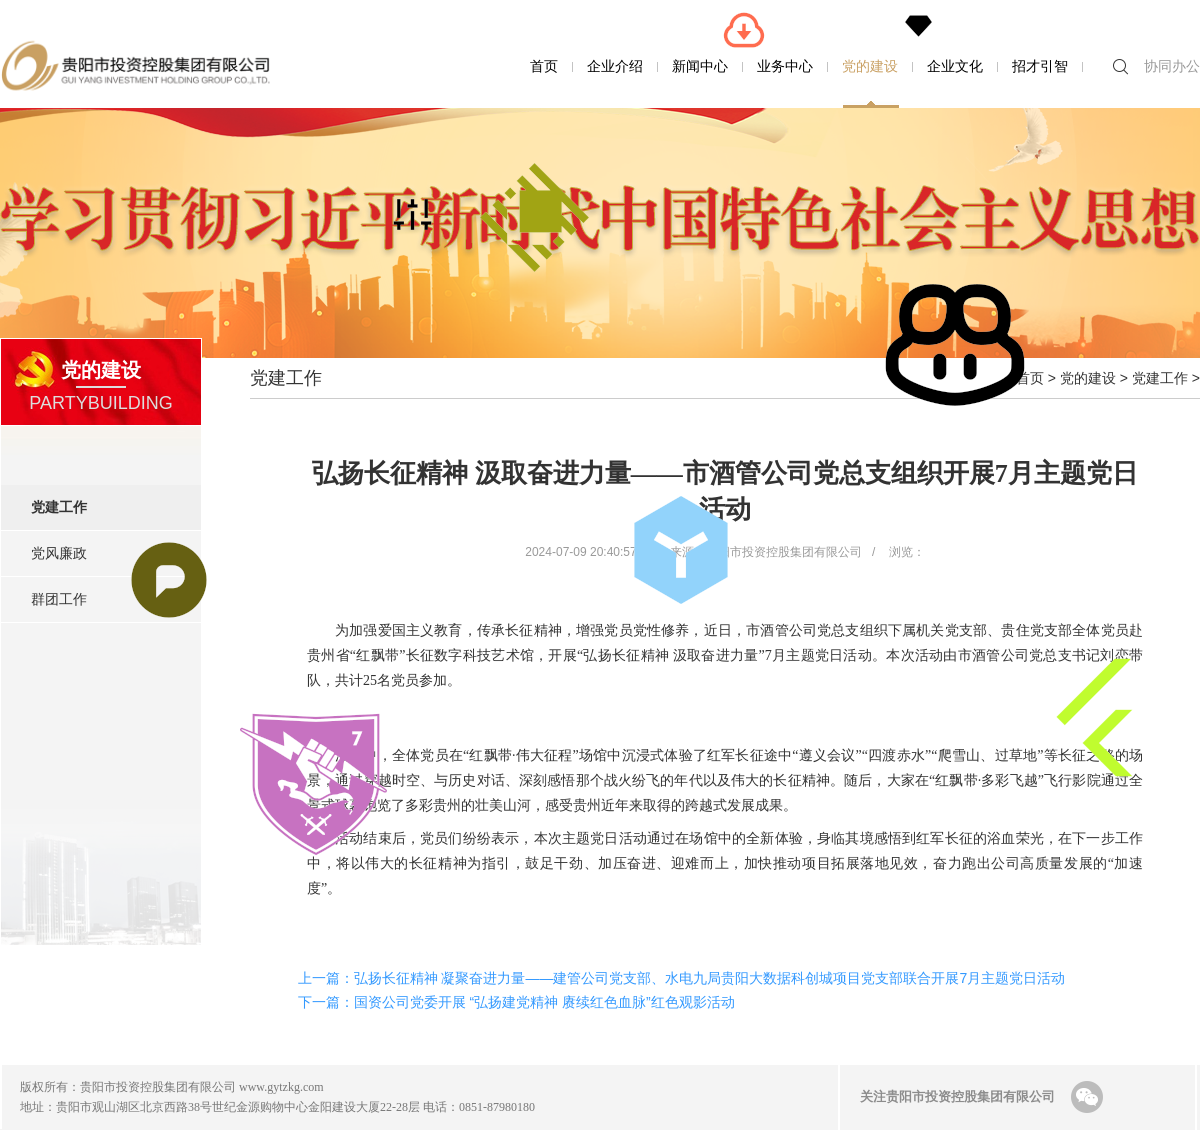 The width and height of the screenshot is (1200, 1130). I want to click on download file from cloud storage, so click(744, 31).